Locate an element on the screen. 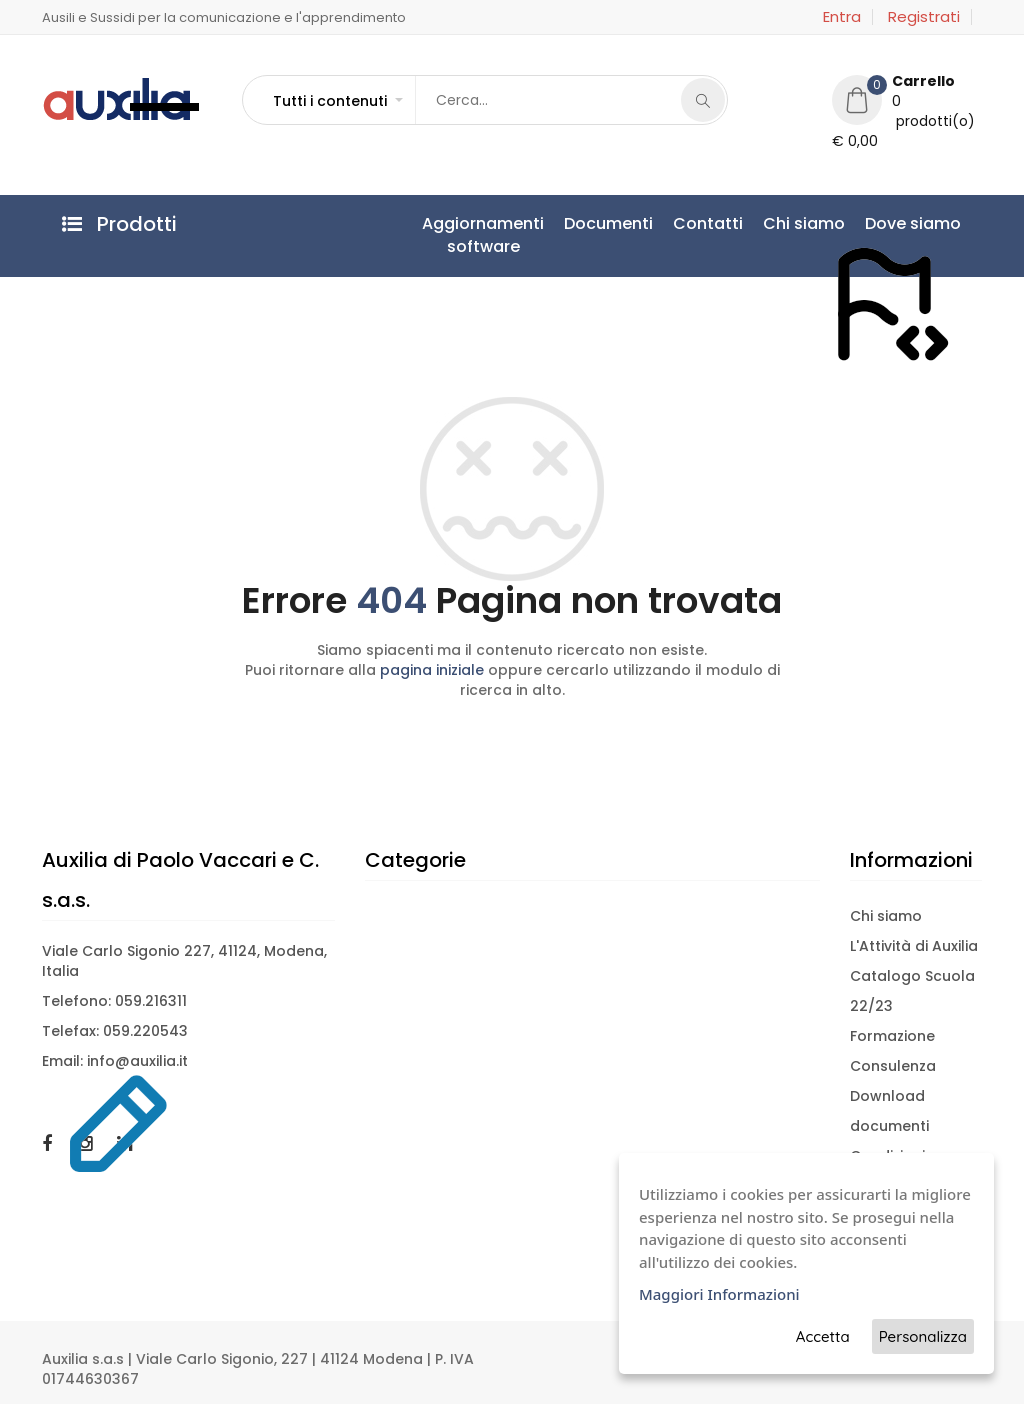 The height and width of the screenshot is (1404, 1024). maximize window to full screen is located at coordinates (164, 137).